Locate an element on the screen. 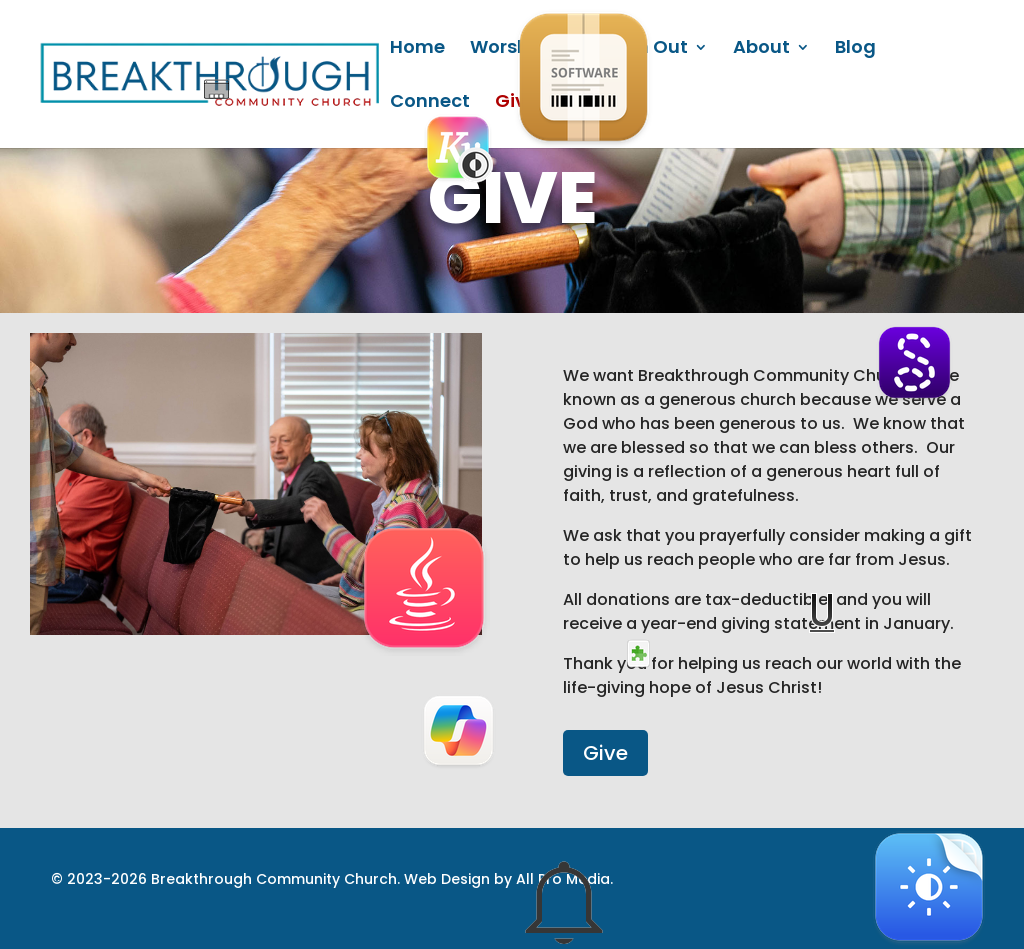 The width and height of the screenshot is (1024, 949). access desktop folder in sidebar is located at coordinates (216, 89).